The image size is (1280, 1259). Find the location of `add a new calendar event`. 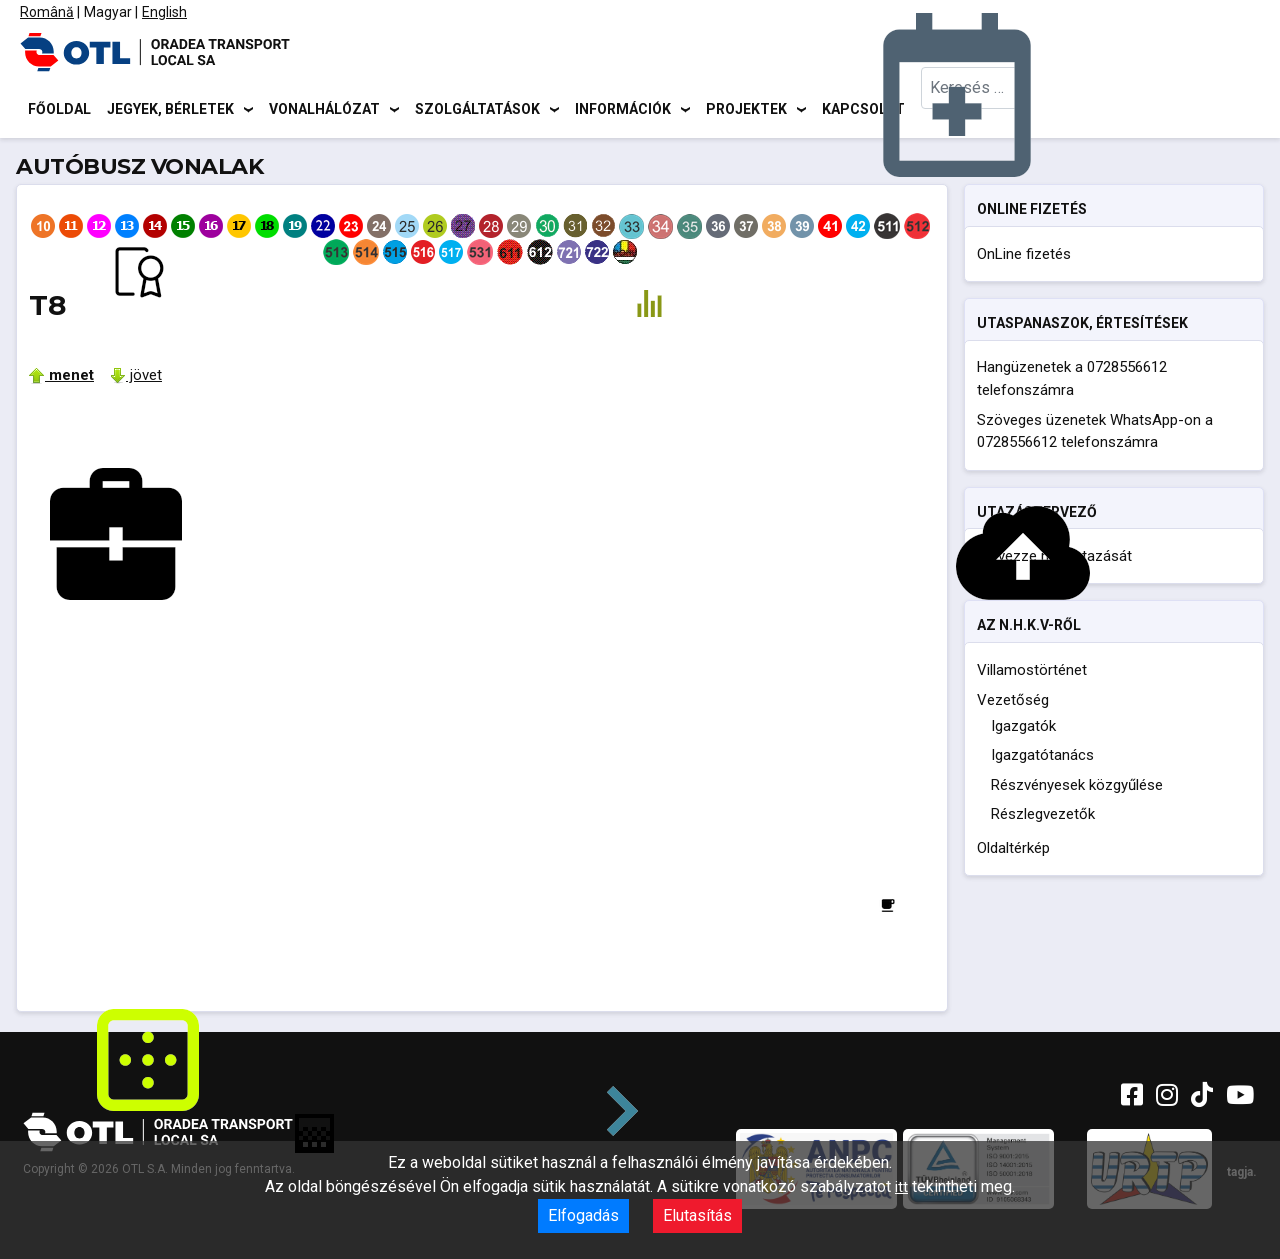

add a new calendar event is located at coordinates (957, 95).